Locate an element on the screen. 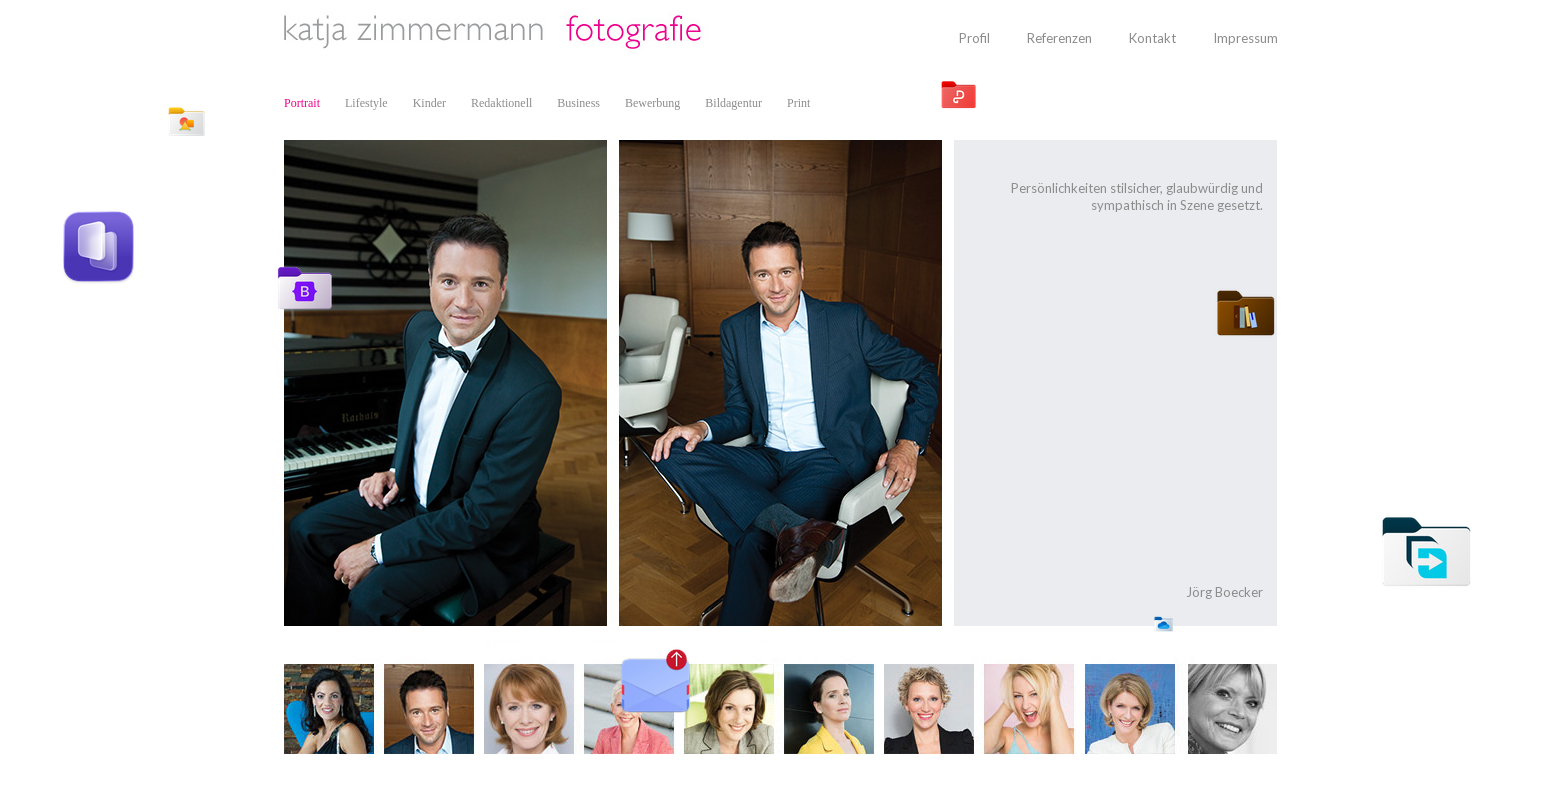 This screenshot has height=800, width=1568. open folder containing LibreOffice Draw files is located at coordinates (186, 122).